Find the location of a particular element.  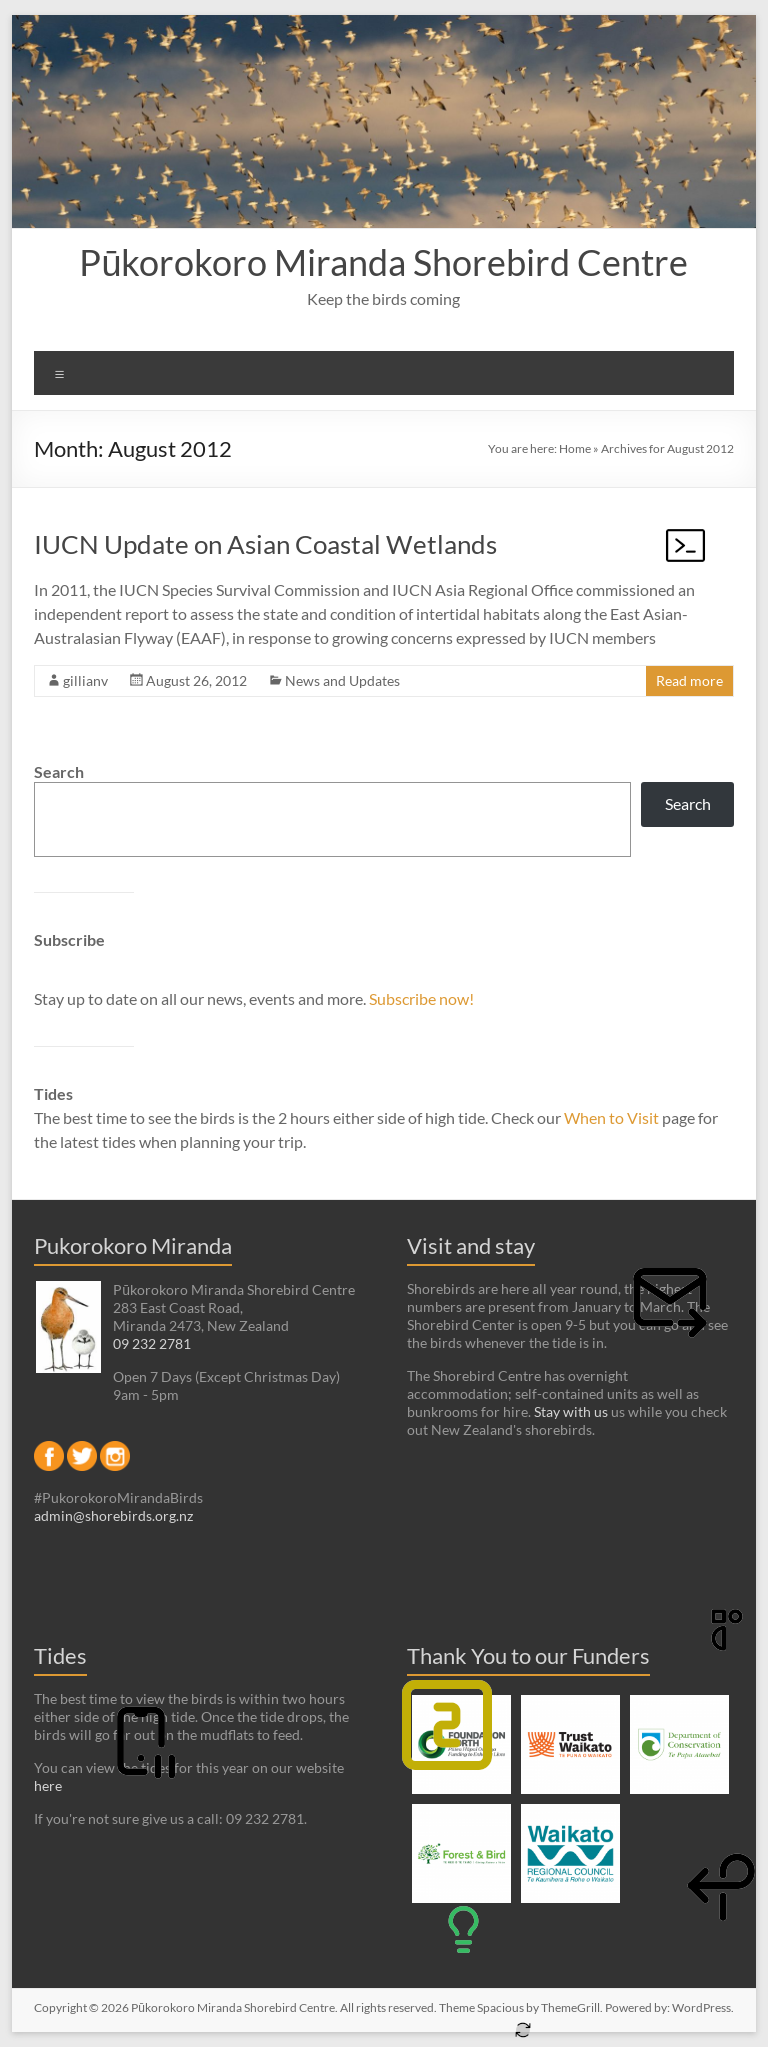

open command line terminal is located at coordinates (685, 545).